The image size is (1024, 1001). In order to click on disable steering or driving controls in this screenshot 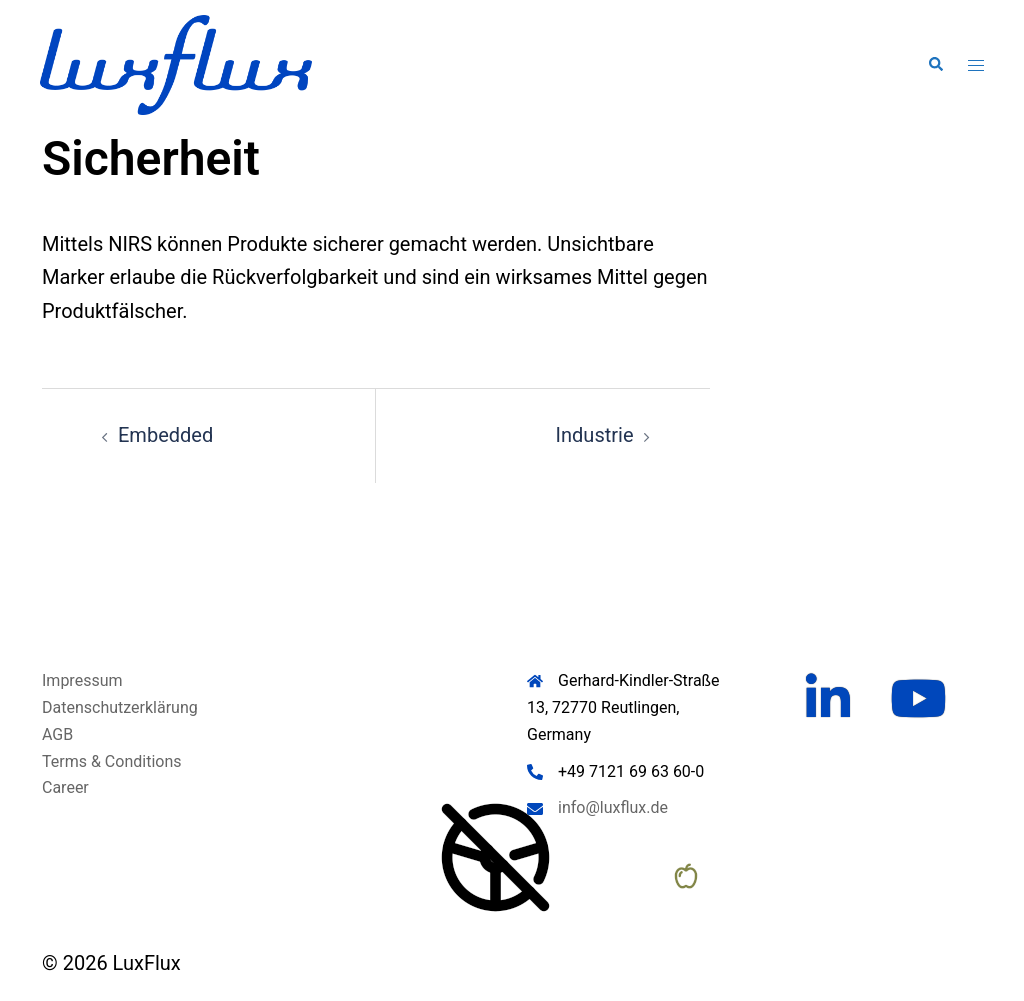, I will do `click(495, 857)`.